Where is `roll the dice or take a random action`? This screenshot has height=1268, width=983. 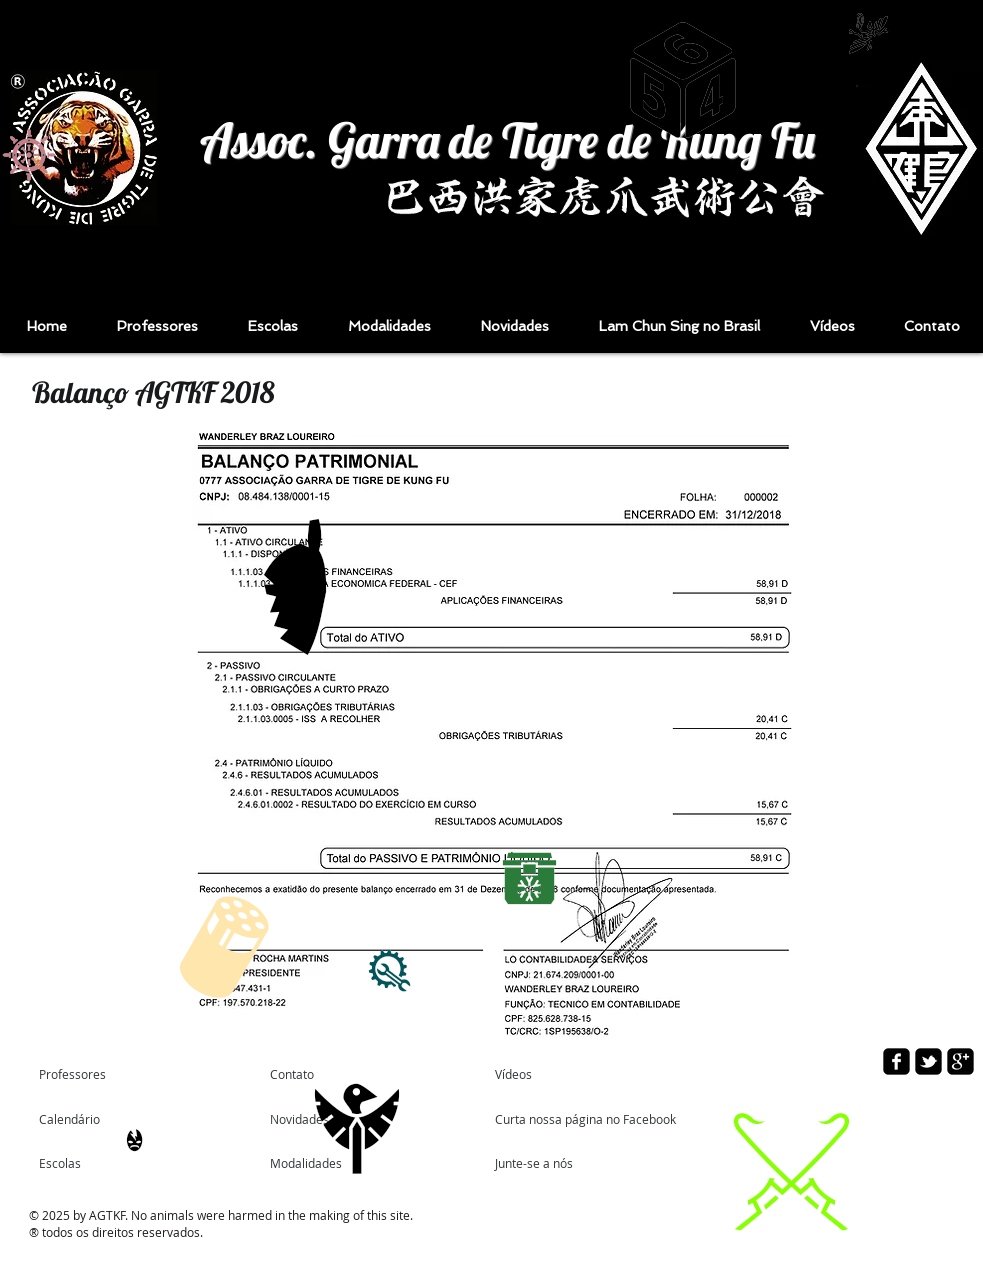
roll the dice or take a random action is located at coordinates (683, 81).